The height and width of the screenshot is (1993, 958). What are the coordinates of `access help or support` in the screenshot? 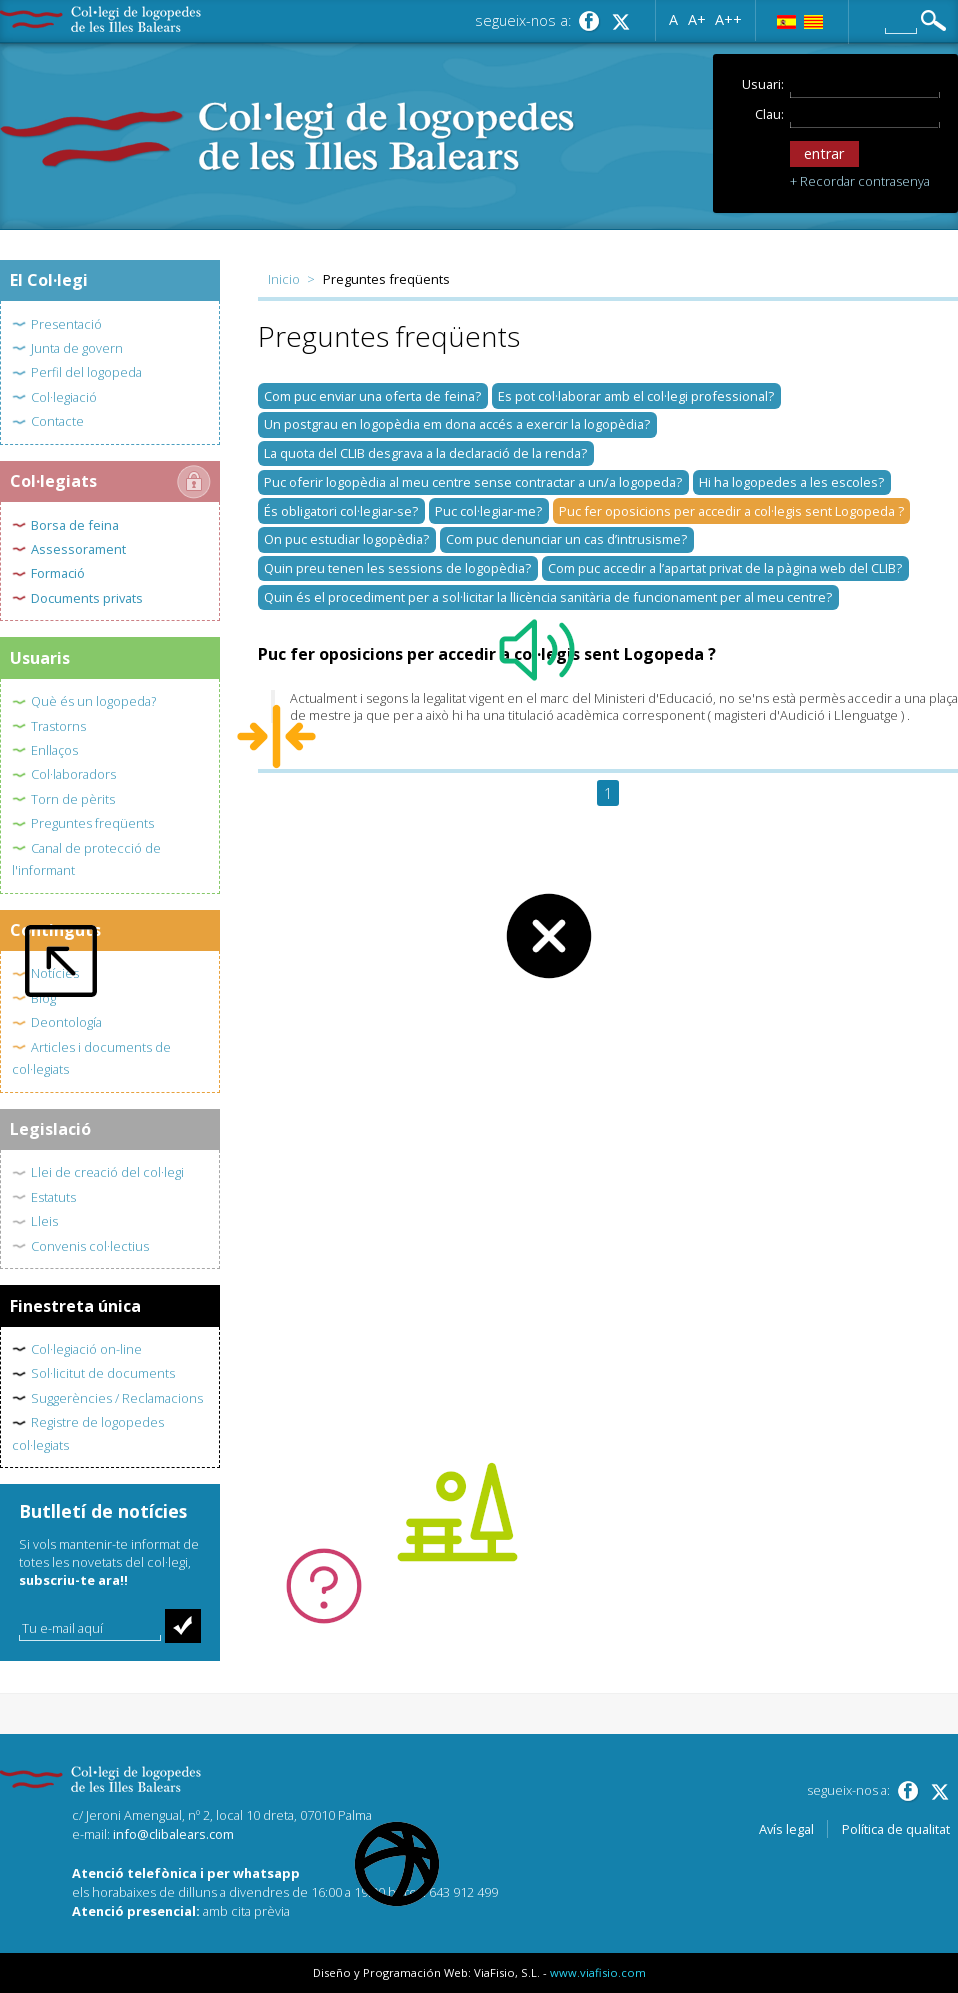 It's located at (324, 1586).